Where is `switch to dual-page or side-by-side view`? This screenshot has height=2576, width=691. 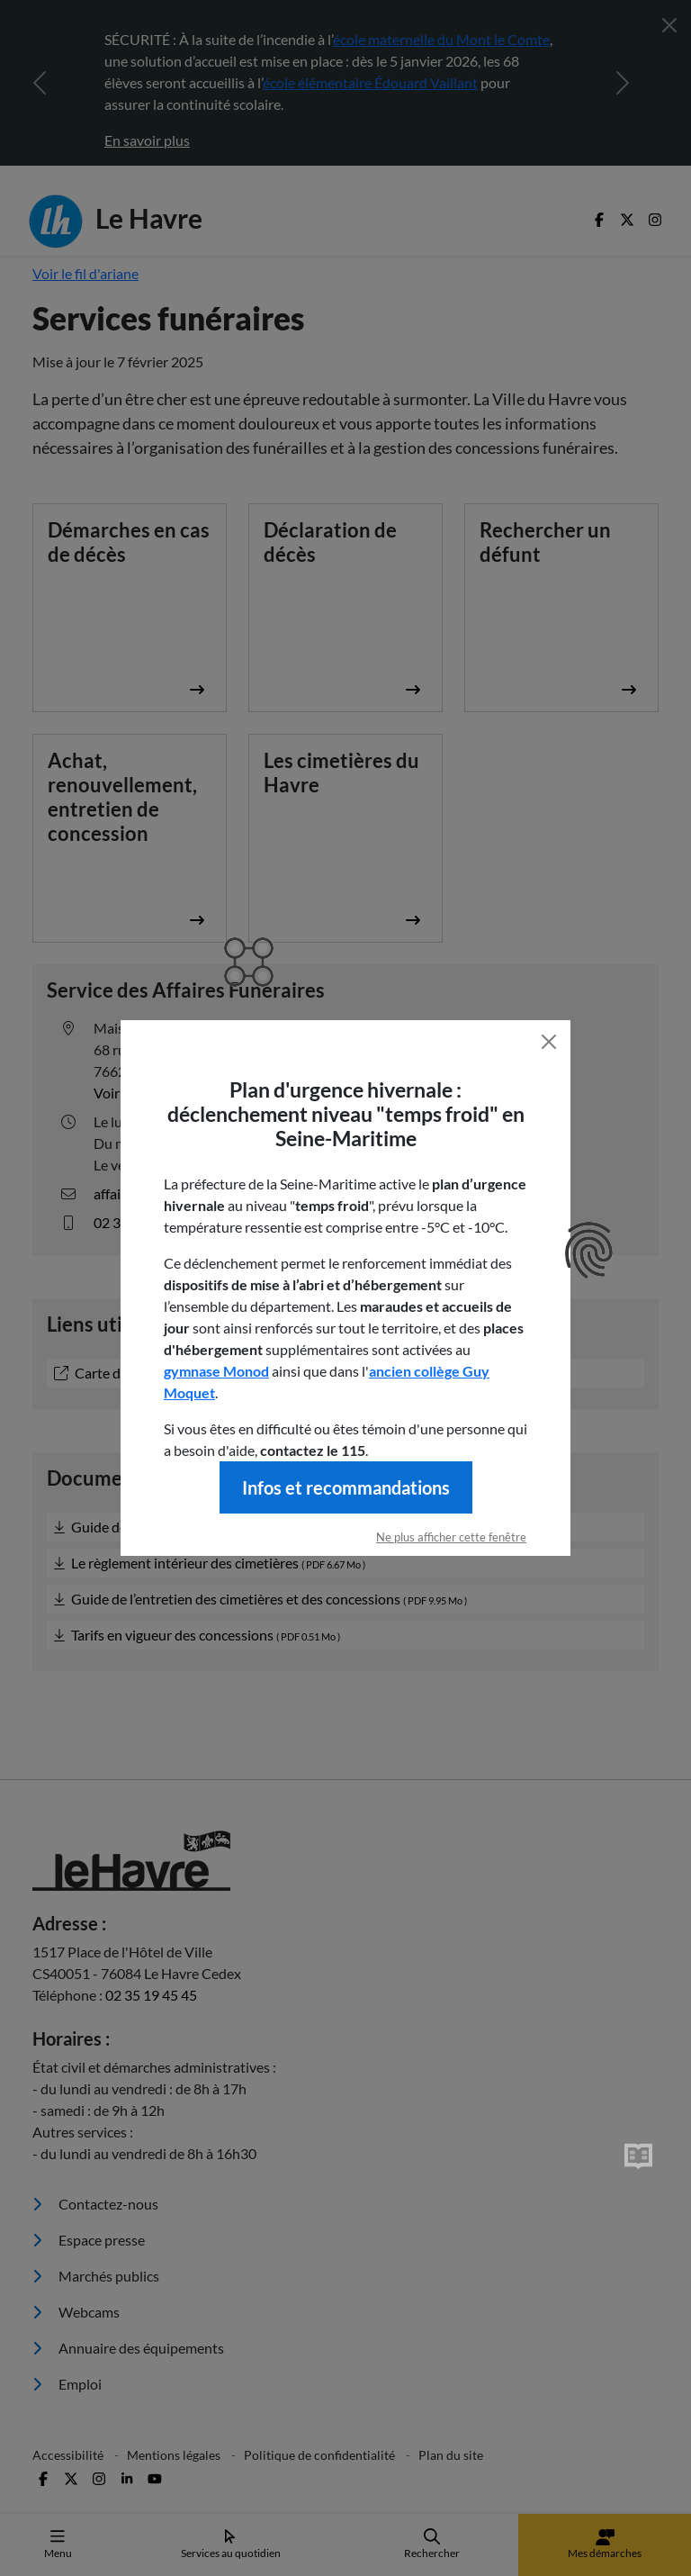
switch to dual-page or side-by-side view is located at coordinates (638, 2156).